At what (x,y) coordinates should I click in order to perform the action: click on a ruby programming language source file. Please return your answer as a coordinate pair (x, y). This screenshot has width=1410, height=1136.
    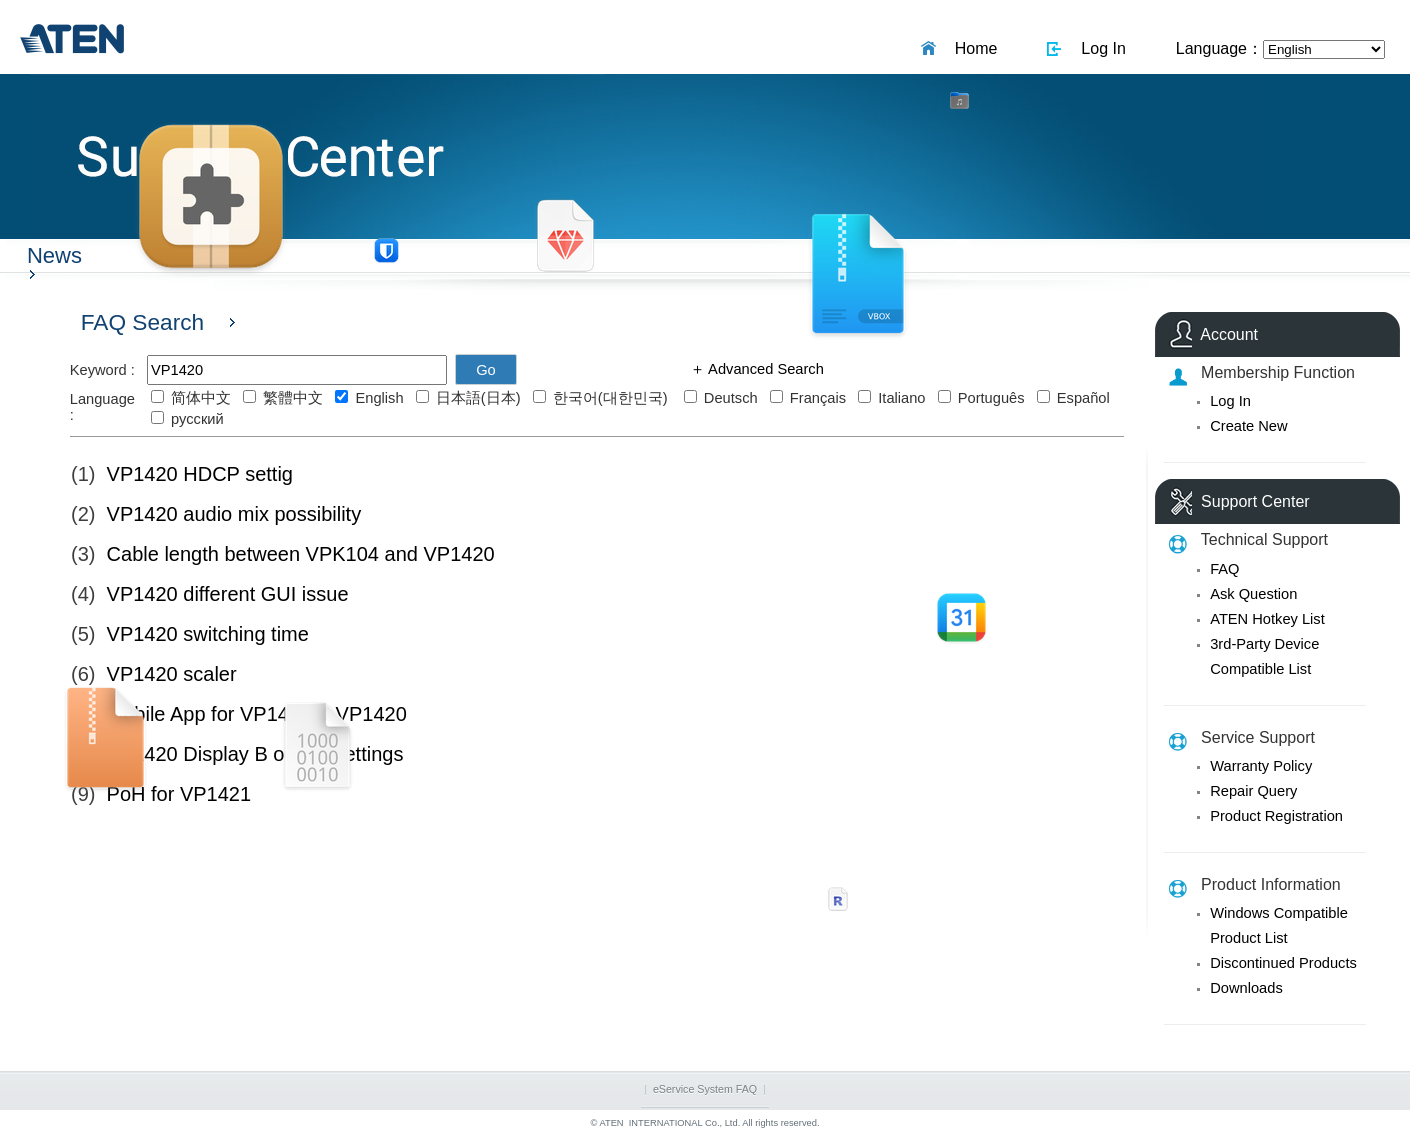
    Looking at the image, I should click on (565, 235).